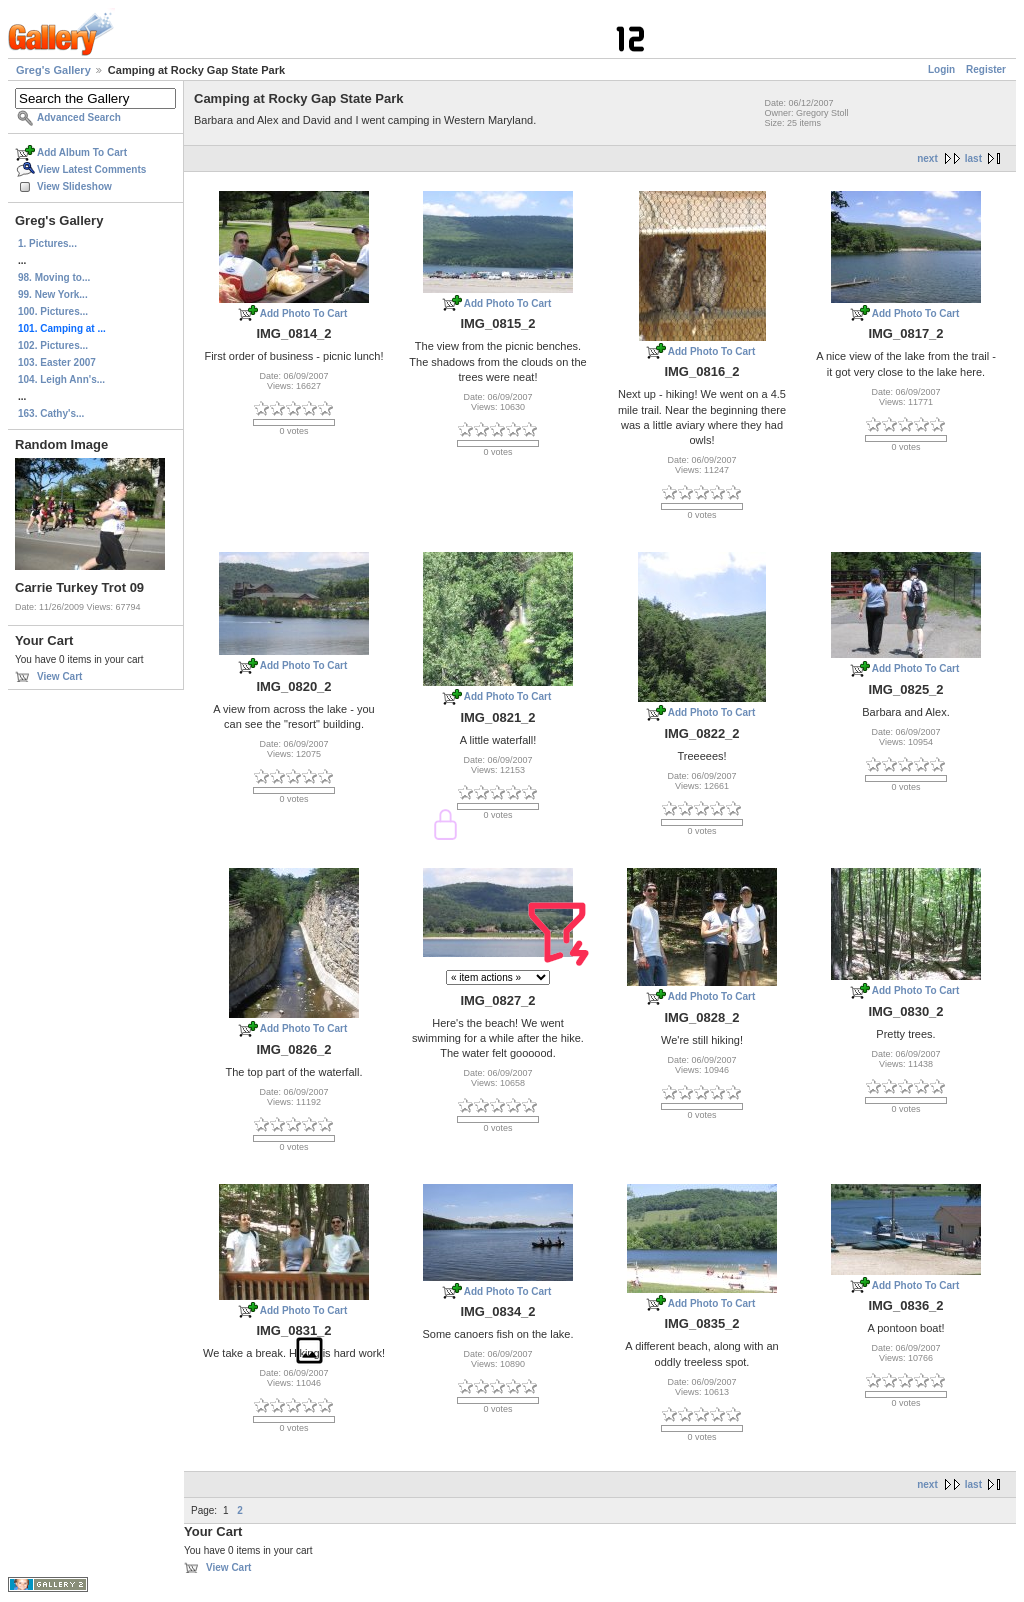 Image resolution: width=1024 pixels, height=1602 pixels. I want to click on apply quick or instant filtering, so click(557, 931).